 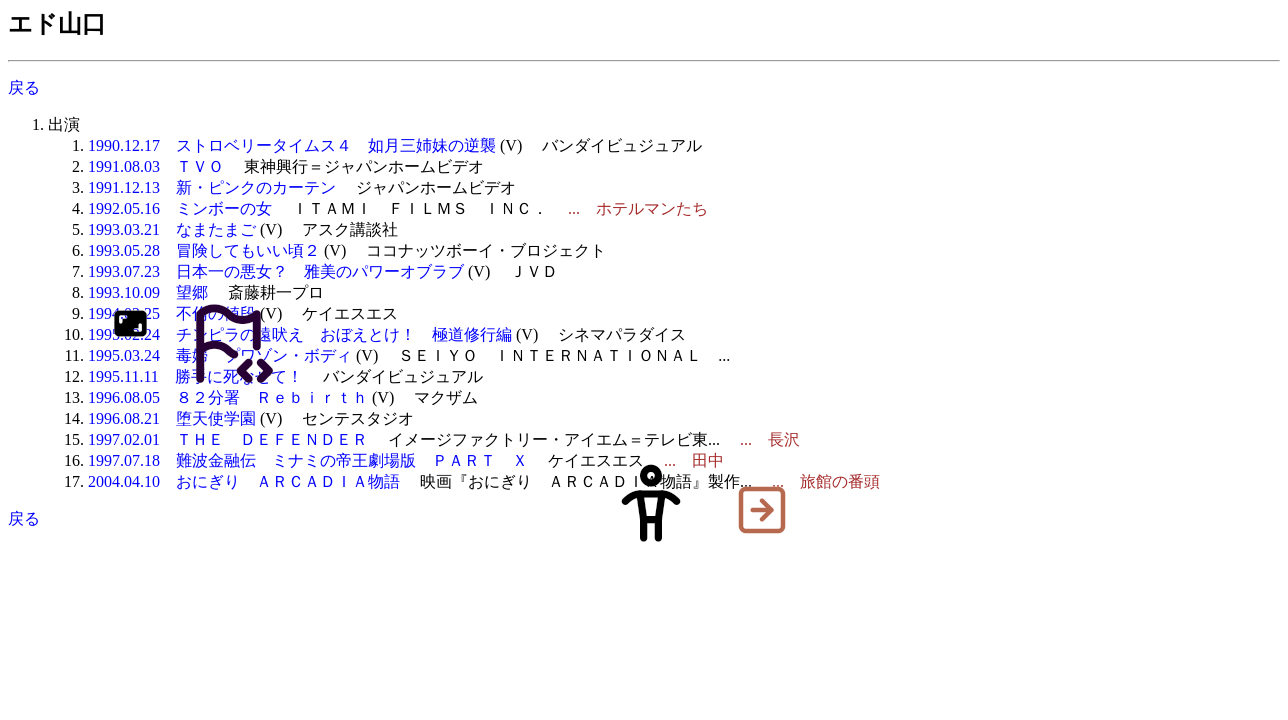 I want to click on proceed to the next step or screen, so click(x=762, y=510).